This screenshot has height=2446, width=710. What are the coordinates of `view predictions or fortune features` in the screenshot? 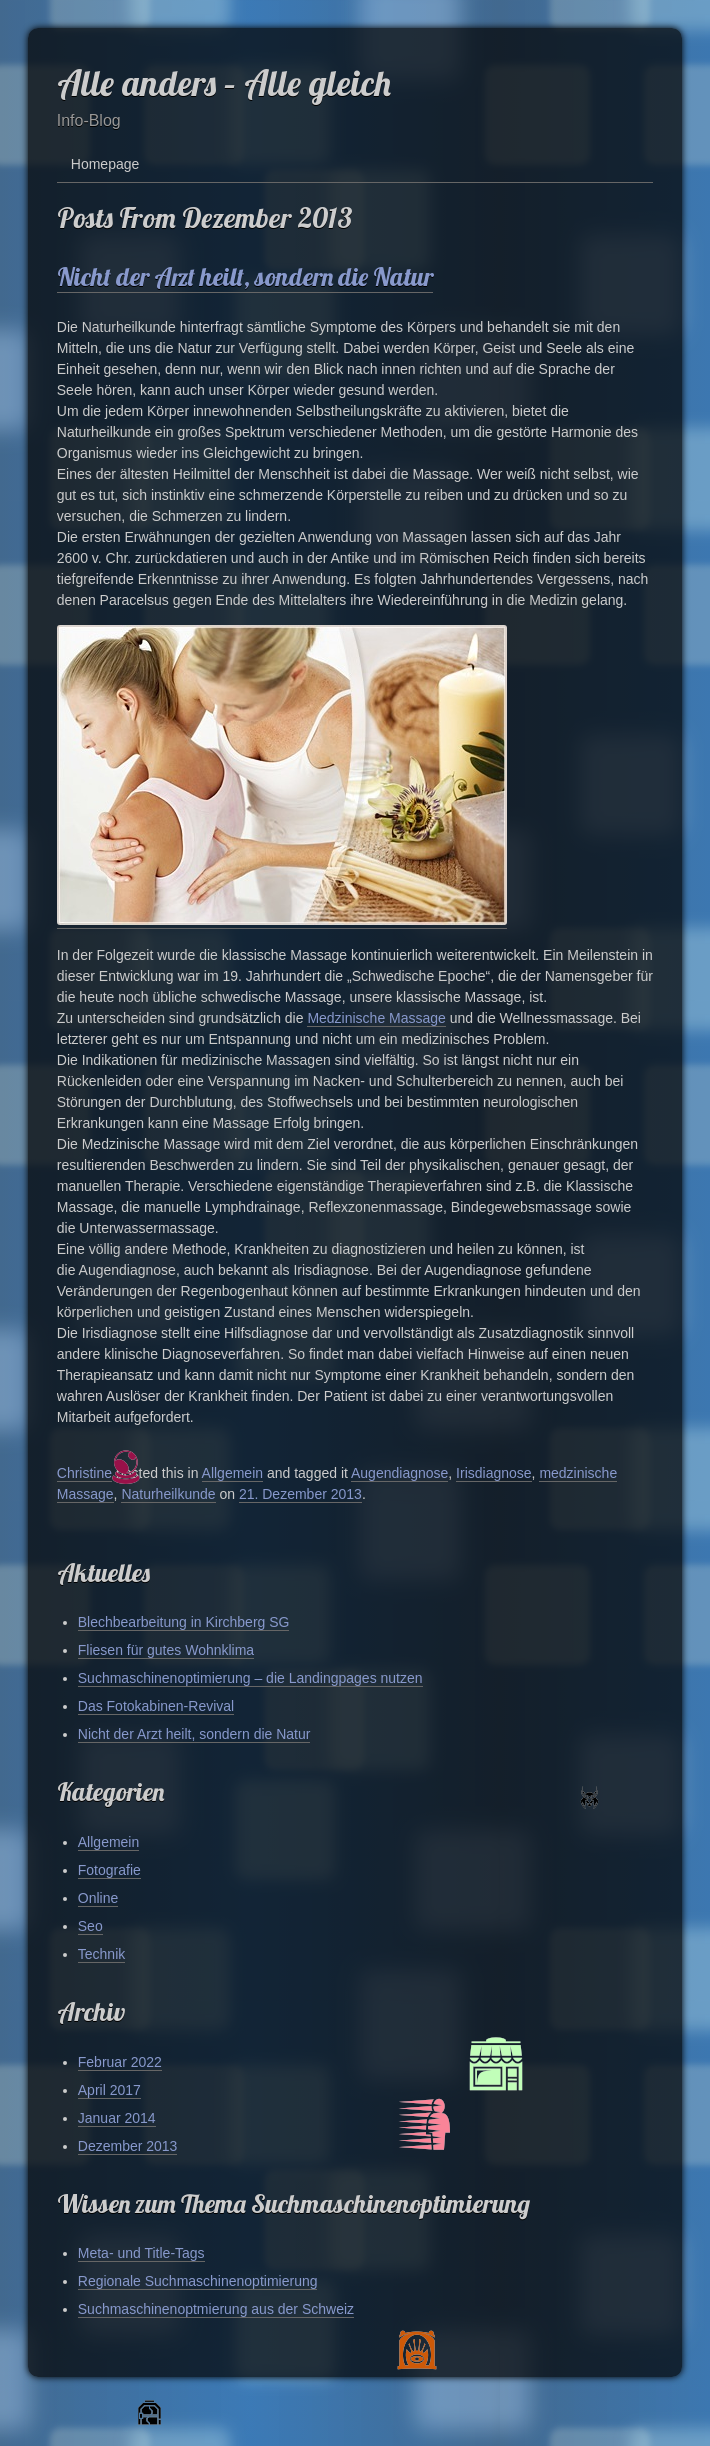 It's located at (126, 1467).